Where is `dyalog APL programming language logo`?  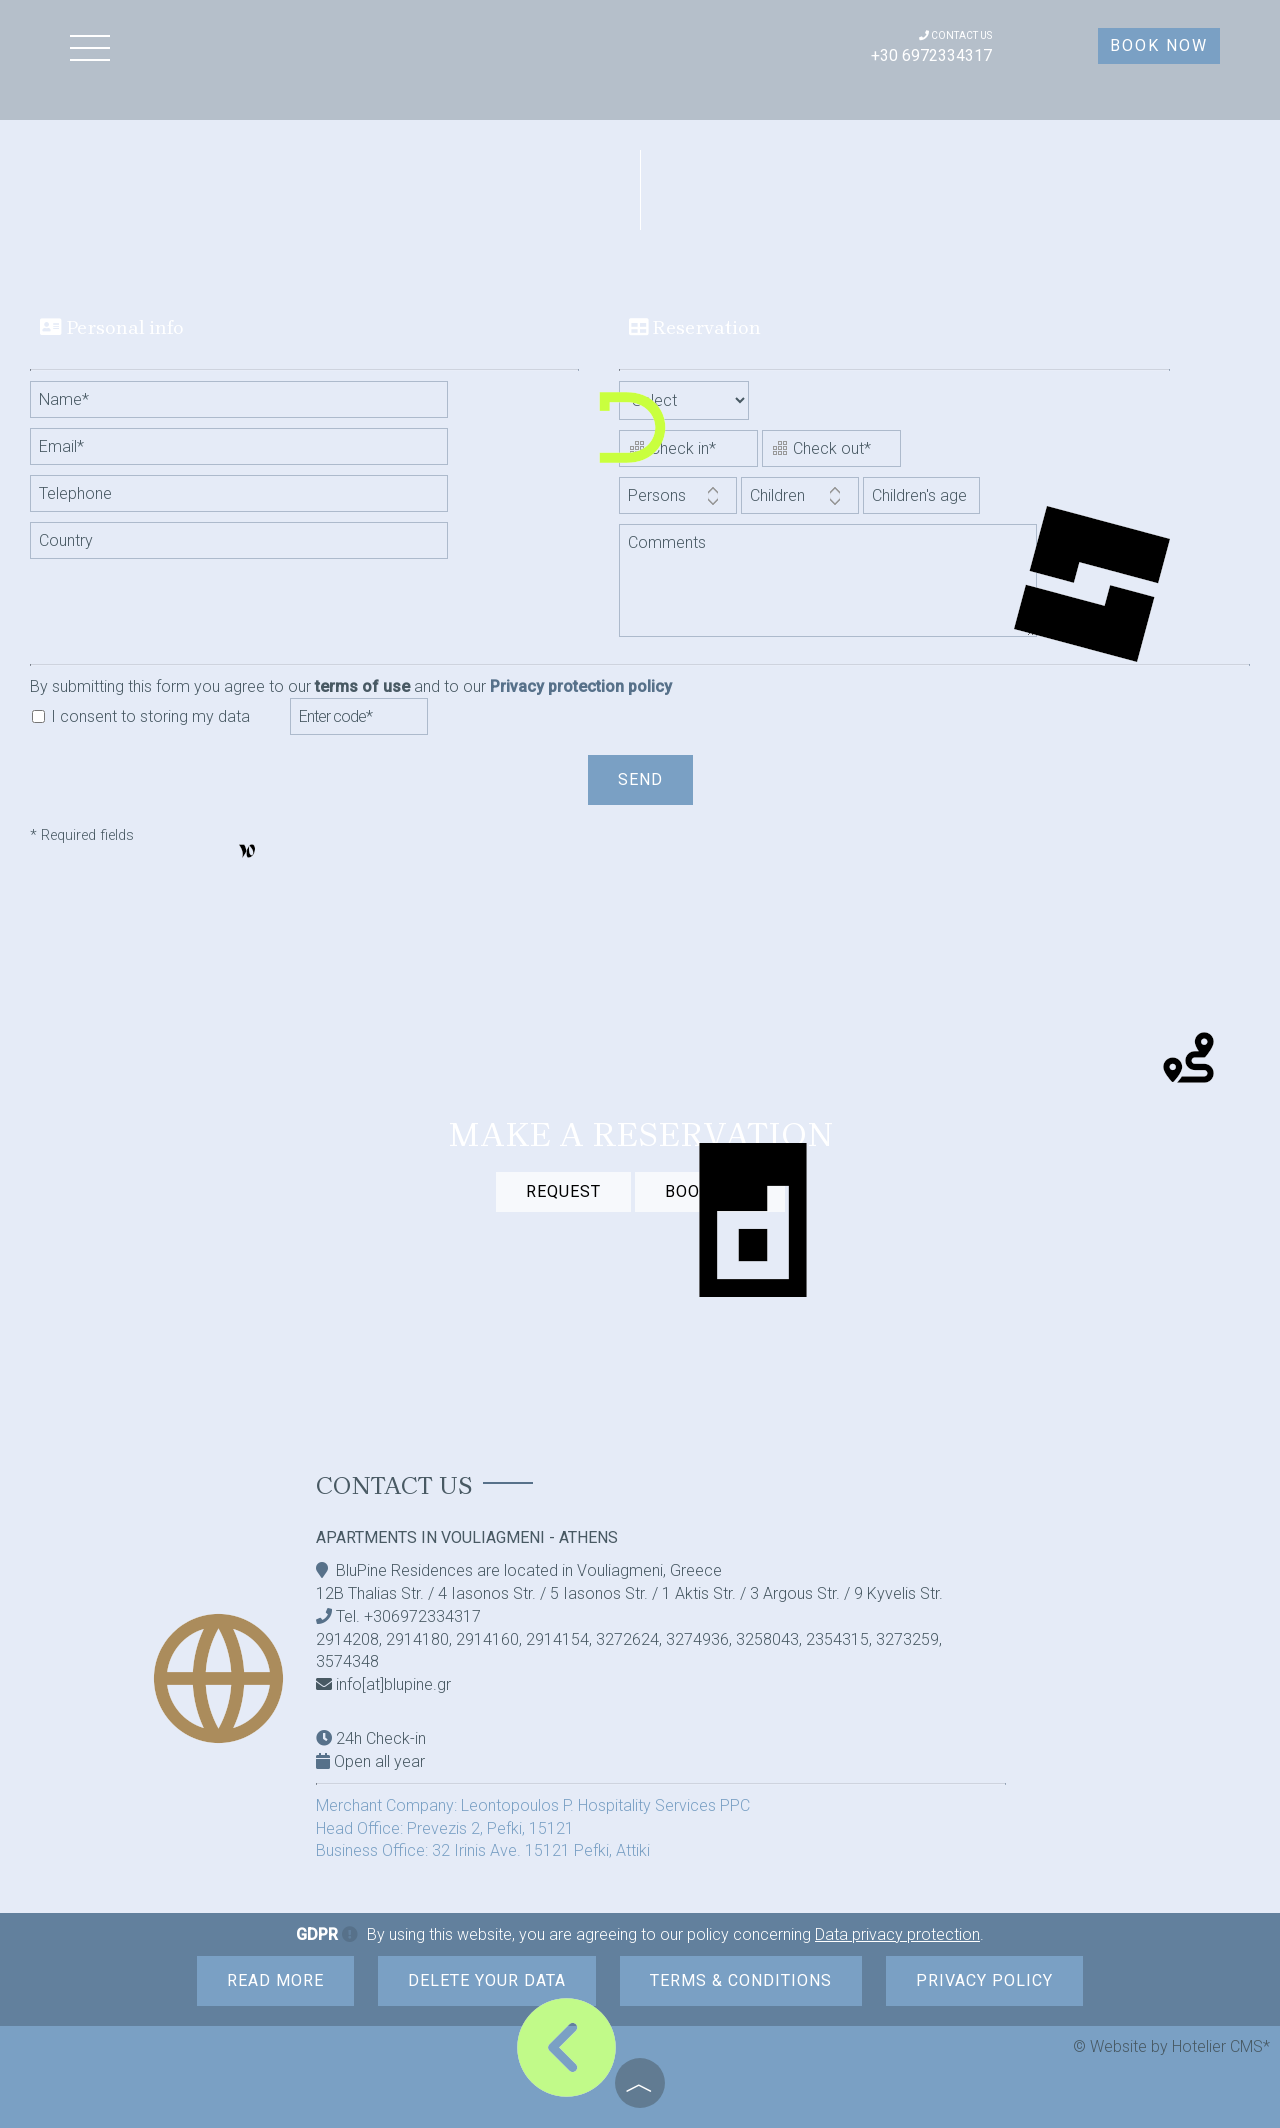 dyalog APL programming language logo is located at coordinates (632, 427).